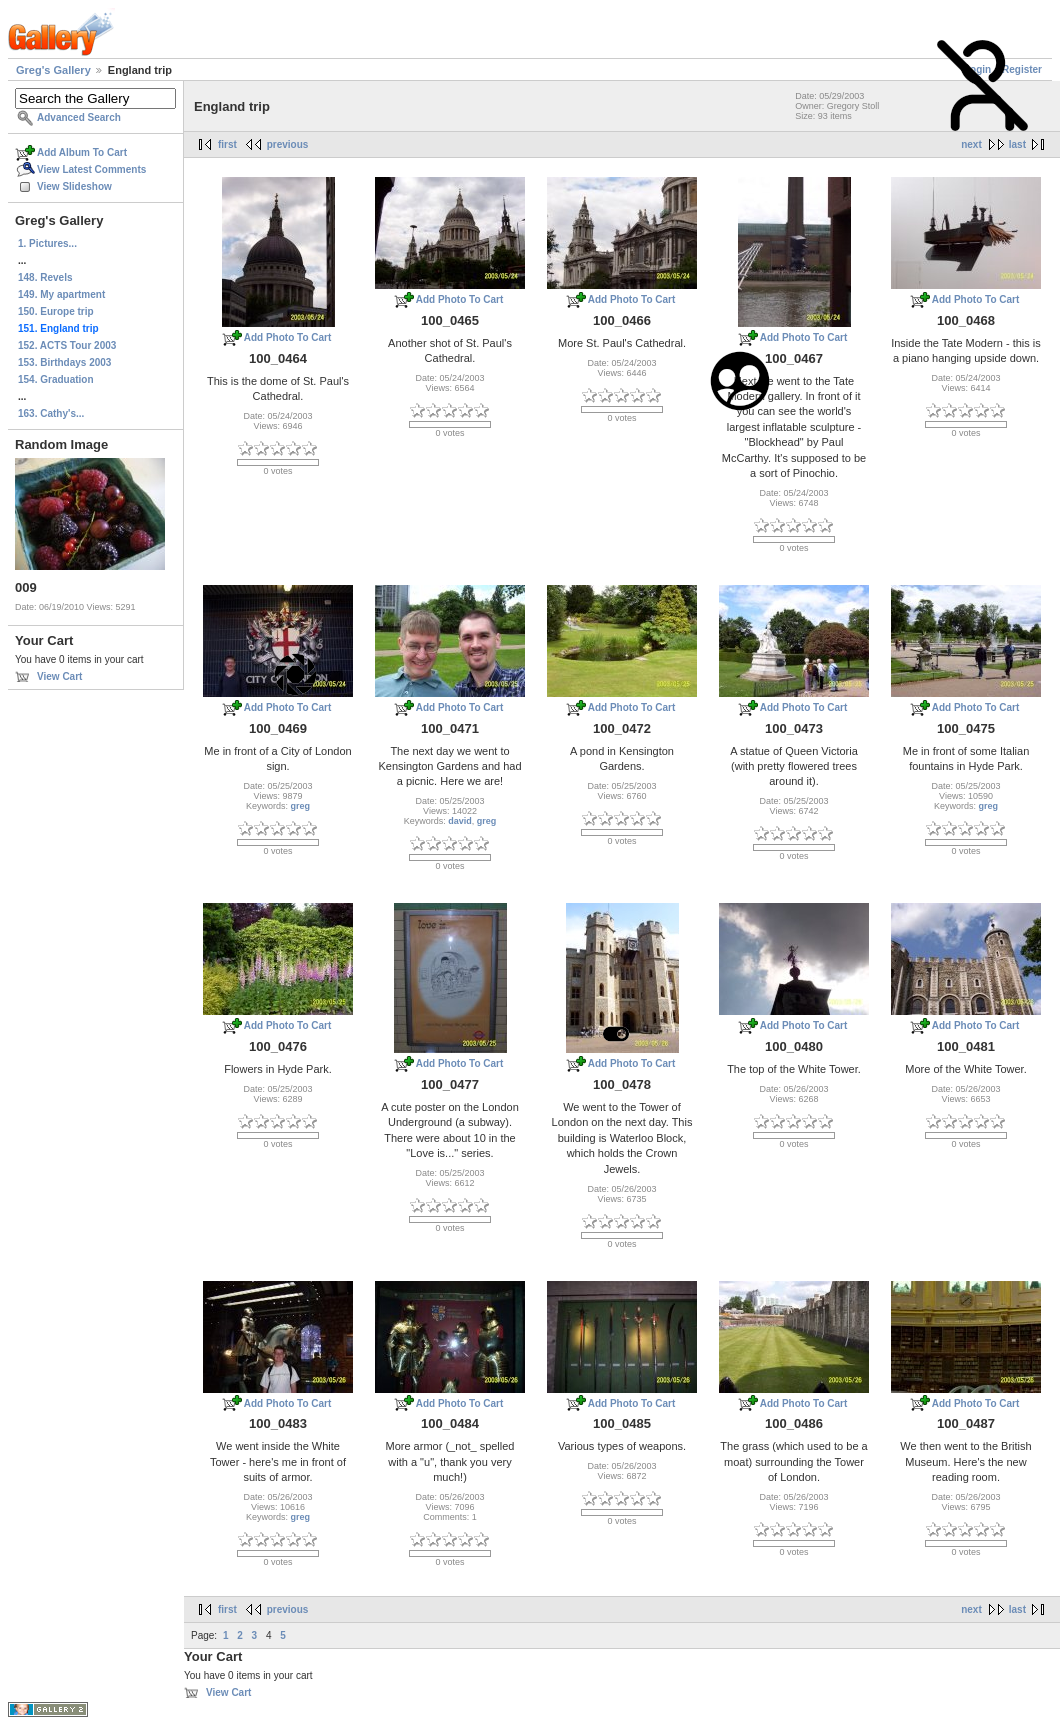  I want to click on toggle a setting on or off, so click(616, 1034).